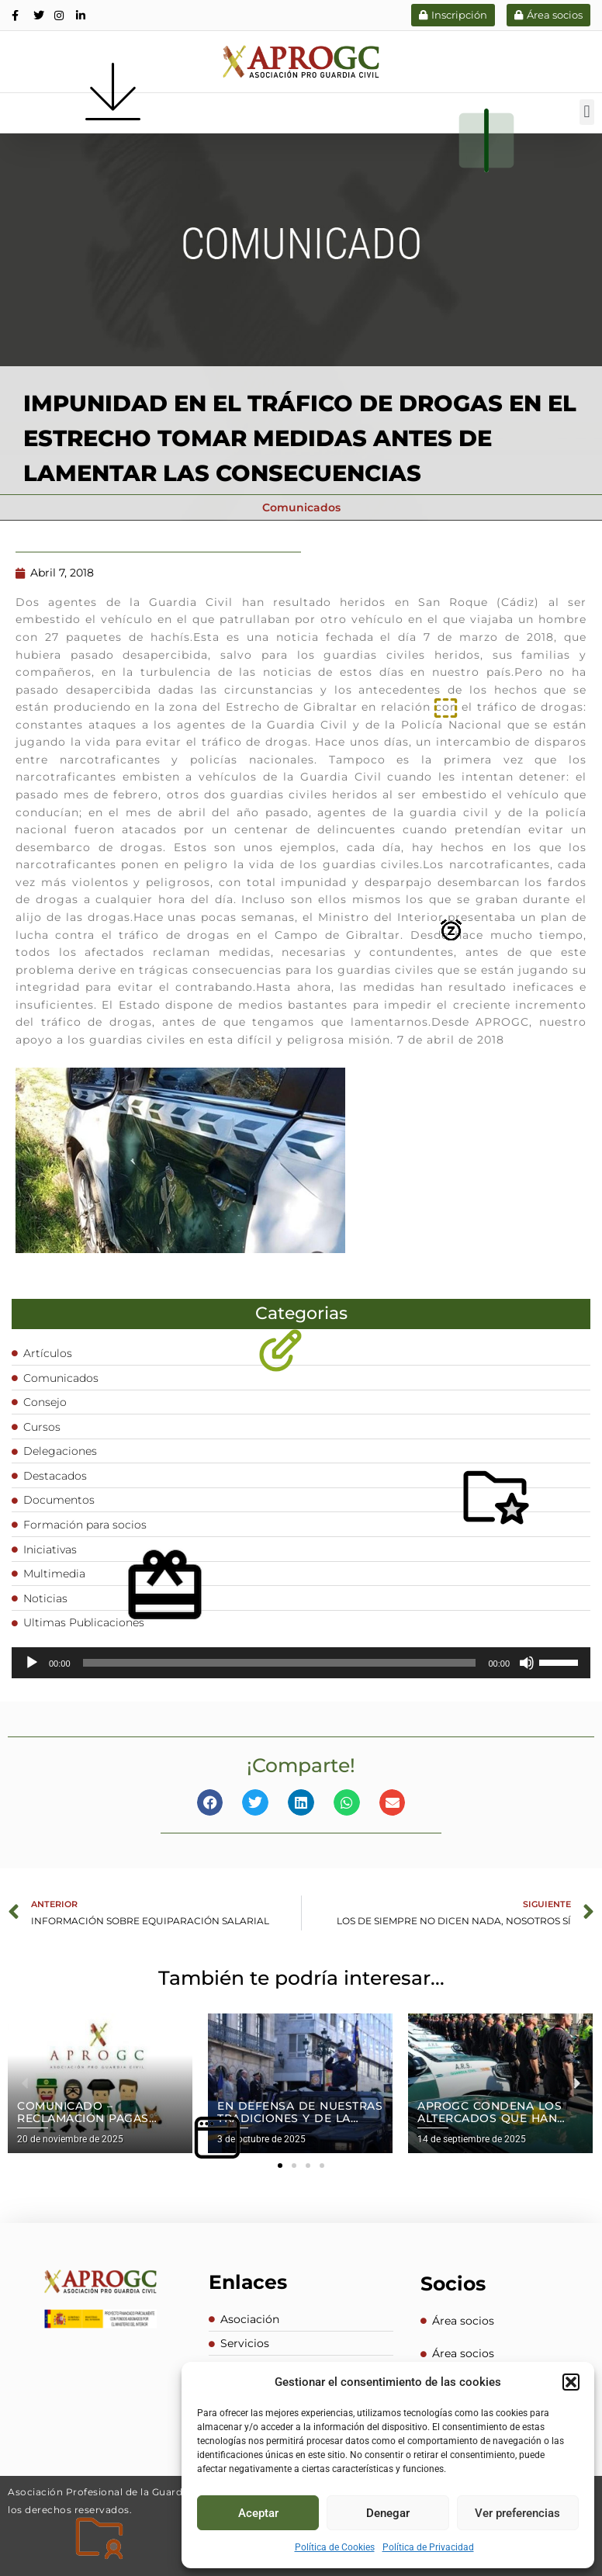  I want to click on redeem a gift card or voucher, so click(164, 1586).